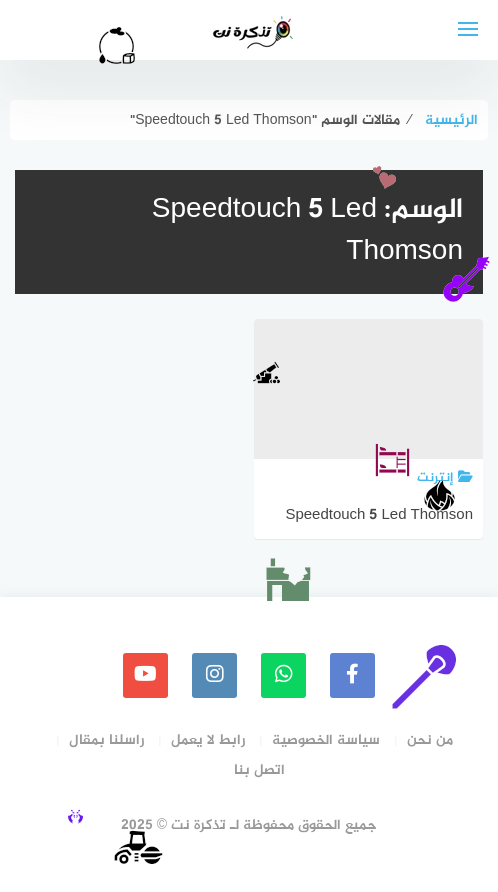  What do you see at coordinates (287, 578) in the screenshot?
I see `report property damage` at bounding box center [287, 578].